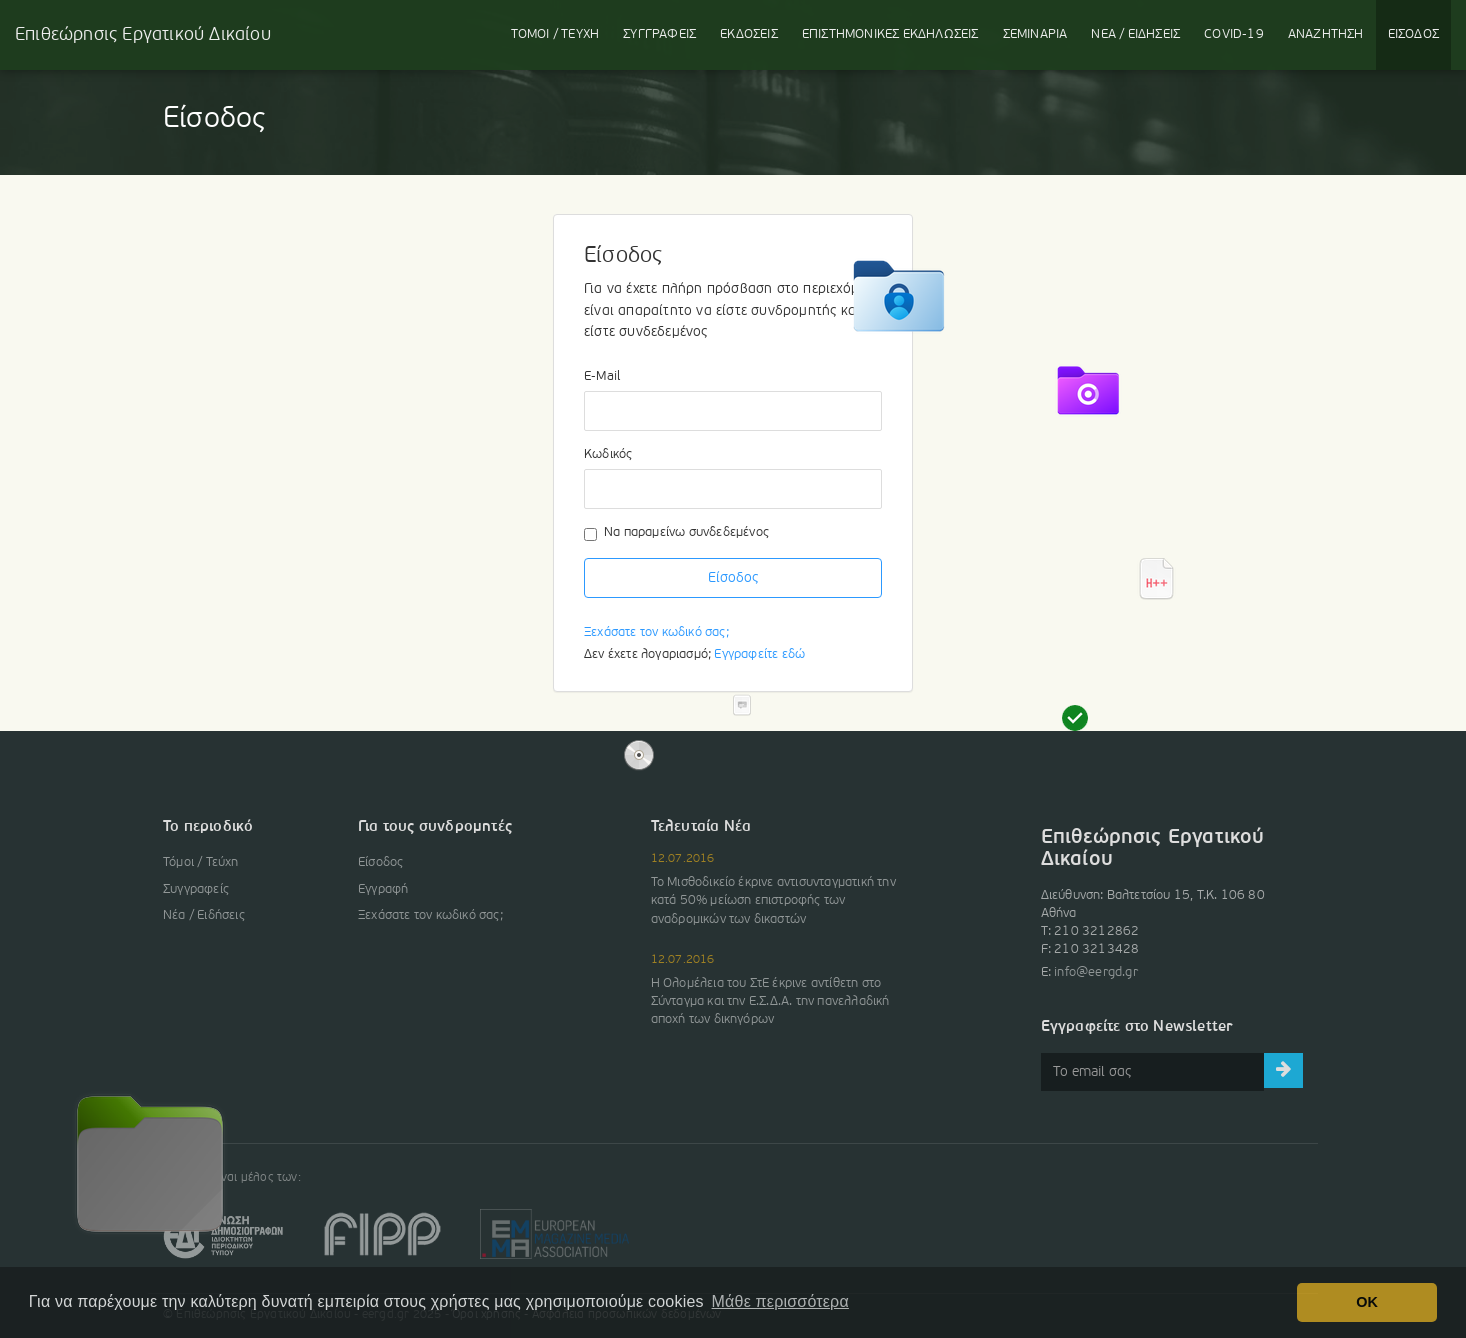 Image resolution: width=1466 pixels, height=1338 pixels. What do you see at coordinates (639, 755) in the screenshot?
I see `indicates a blank CD-R disc ready for burning` at bounding box center [639, 755].